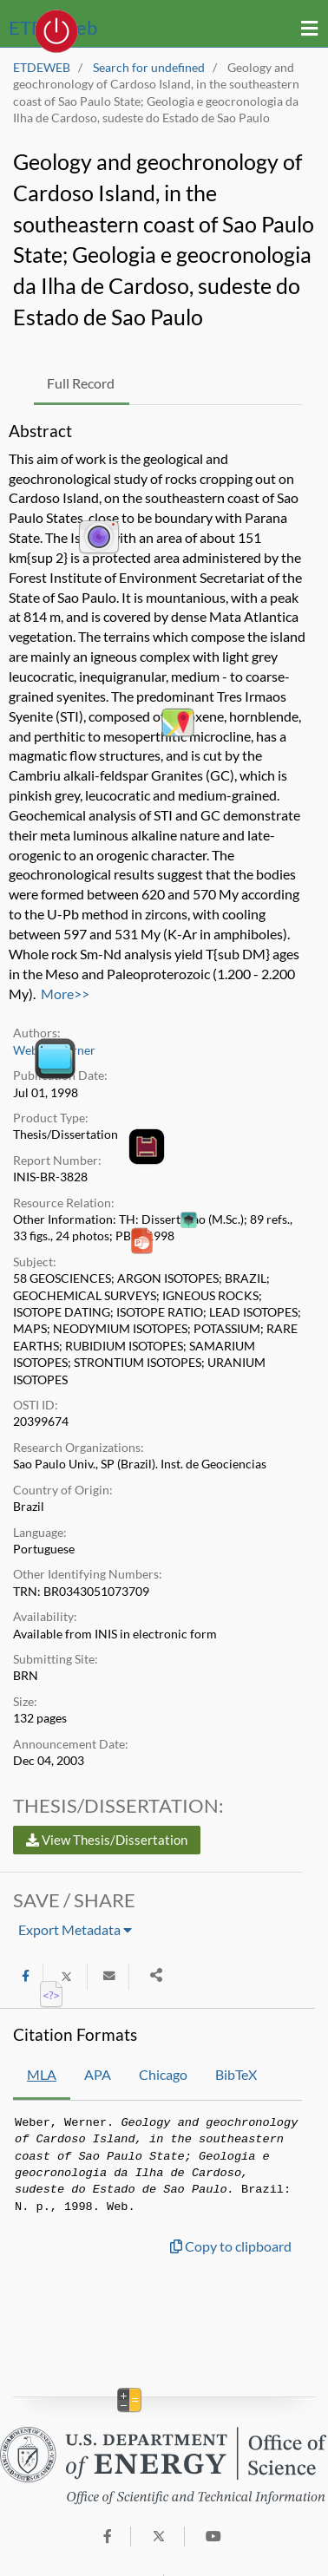  What do you see at coordinates (56, 31) in the screenshot?
I see `shut down or power off the system` at bounding box center [56, 31].